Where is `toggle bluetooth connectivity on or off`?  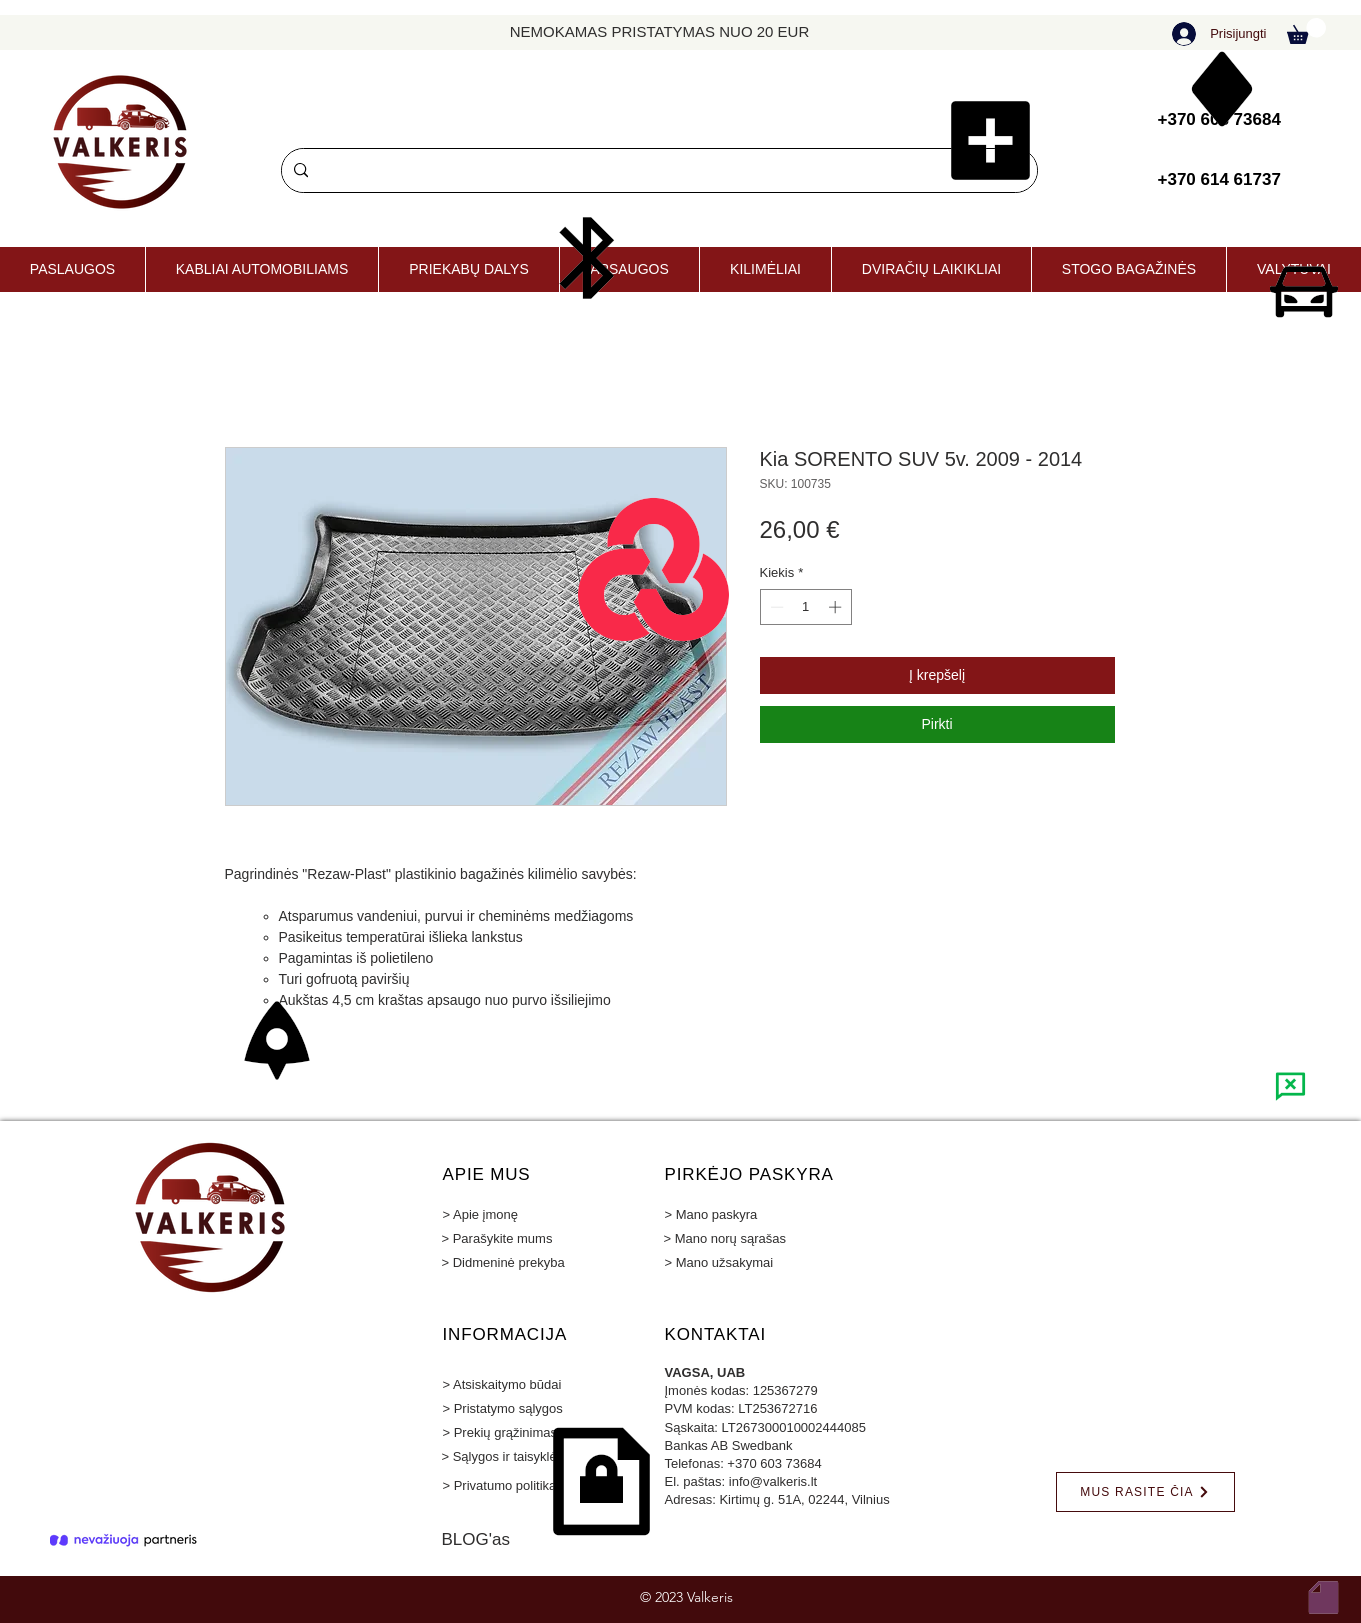
toggle bluetooth connectivity on or off is located at coordinates (587, 258).